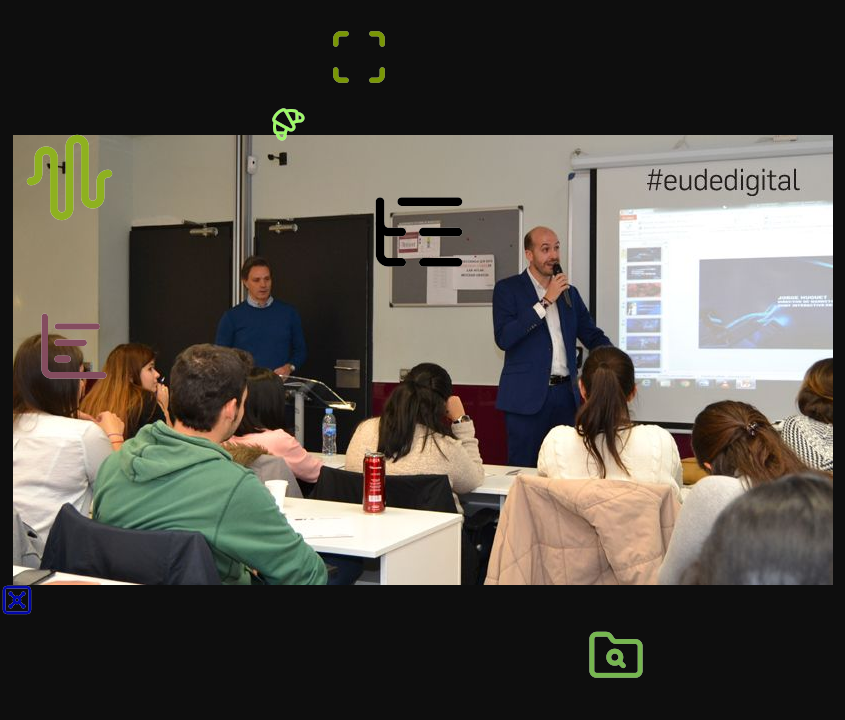 The height and width of the screenshot is (720, 845). I want to click on search within a folder, so click(616, 656).